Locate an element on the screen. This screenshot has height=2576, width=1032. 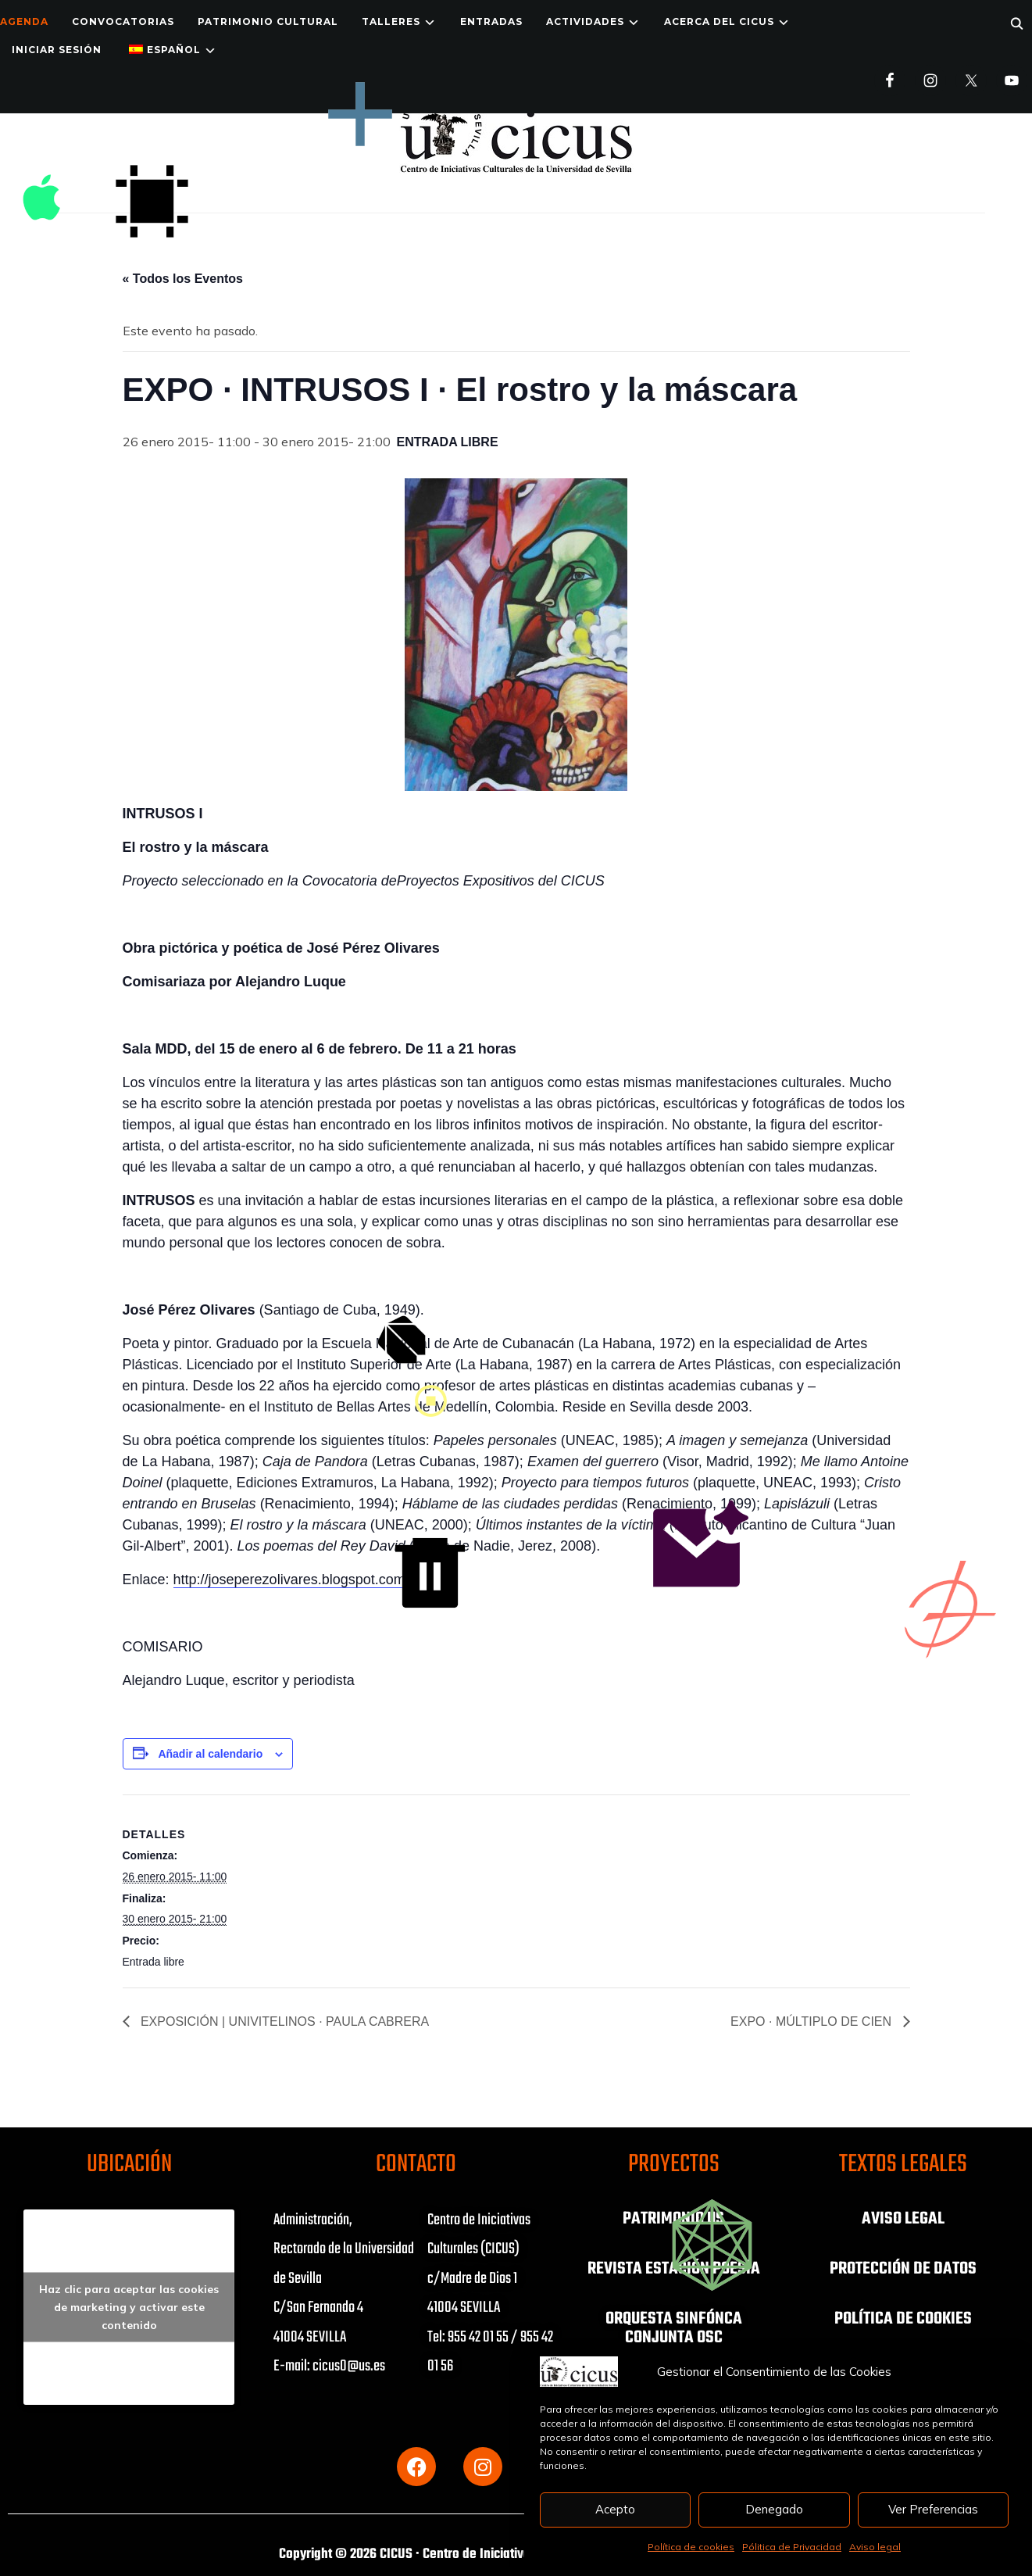
add a new item is located at coordinates (360, 114).